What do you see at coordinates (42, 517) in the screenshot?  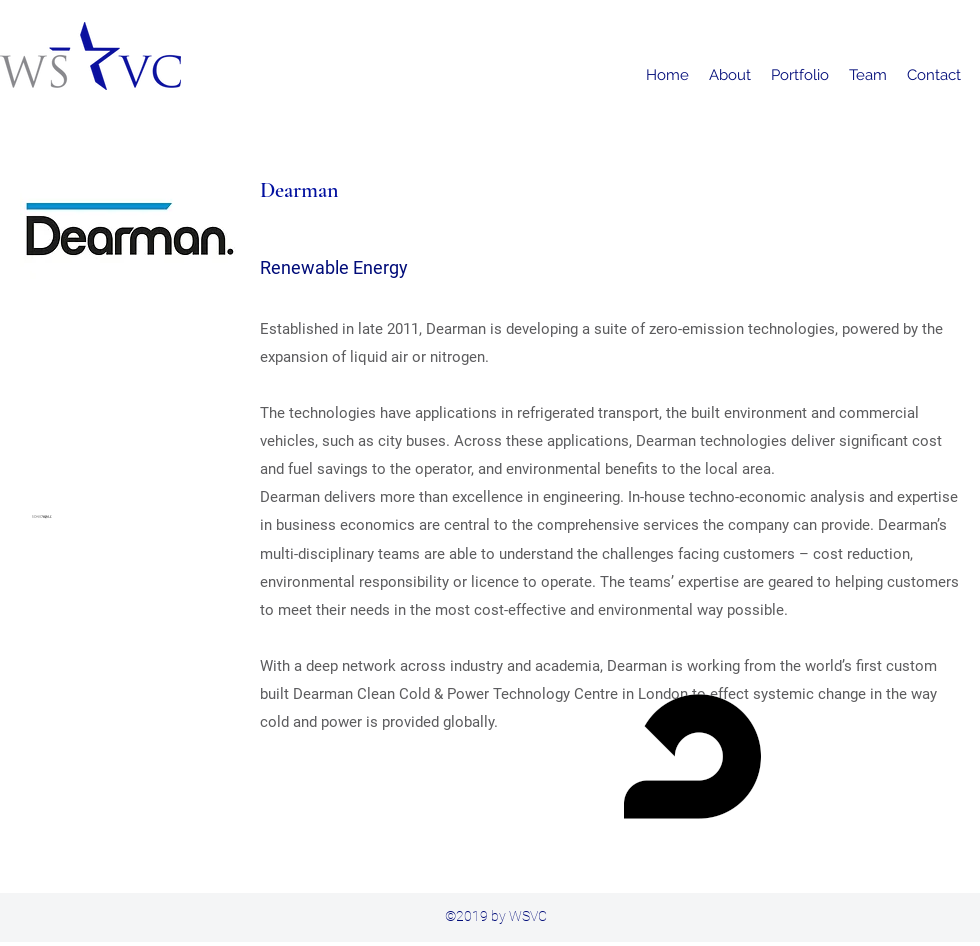 I see `sonicwall network security branding` at bounding box center [42, 517].